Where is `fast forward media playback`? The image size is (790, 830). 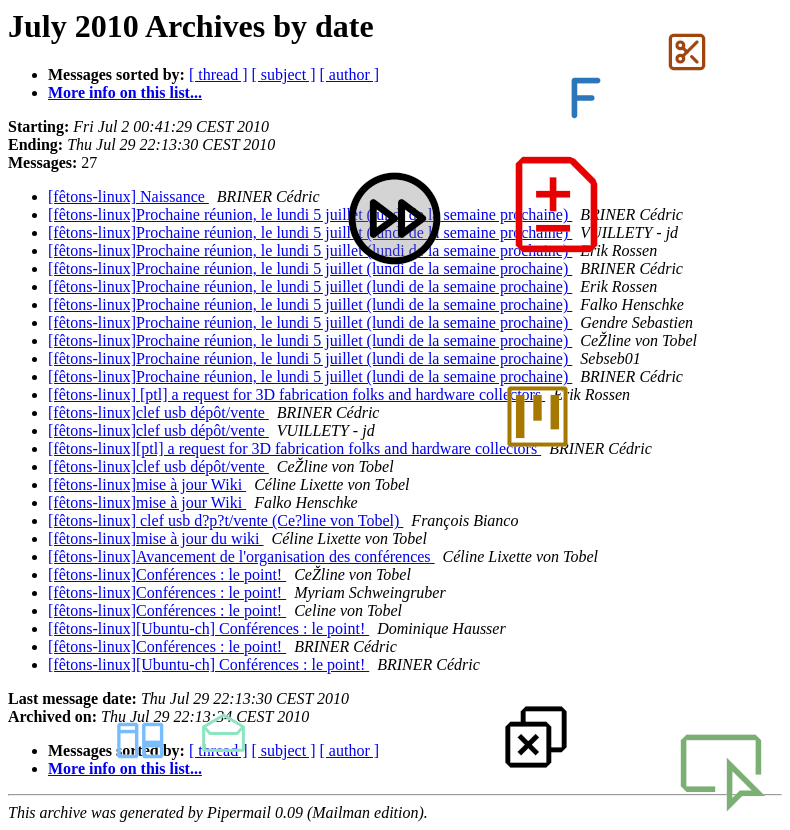
fast forward media playback is located at coordinates (394, 218).